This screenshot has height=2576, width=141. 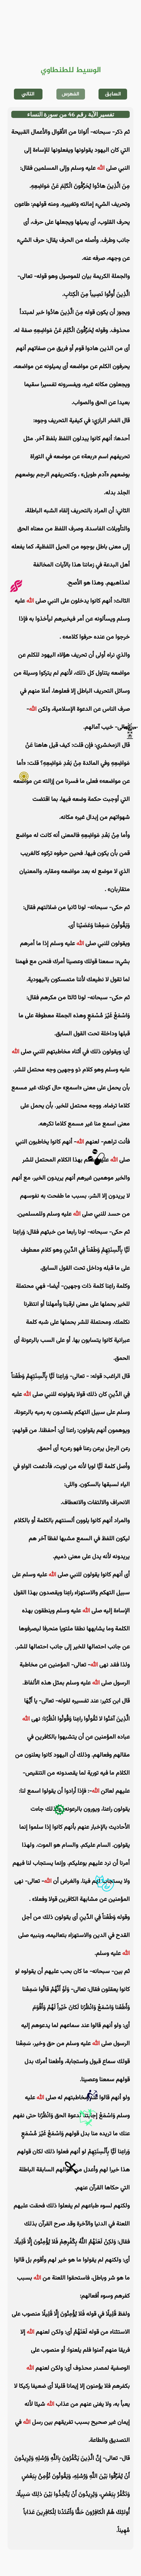 What do you see at coordinates (71, 2168) in the screenshot?
I see `access egyptian or ancient-themed content` at bounding box center [71, 2168].